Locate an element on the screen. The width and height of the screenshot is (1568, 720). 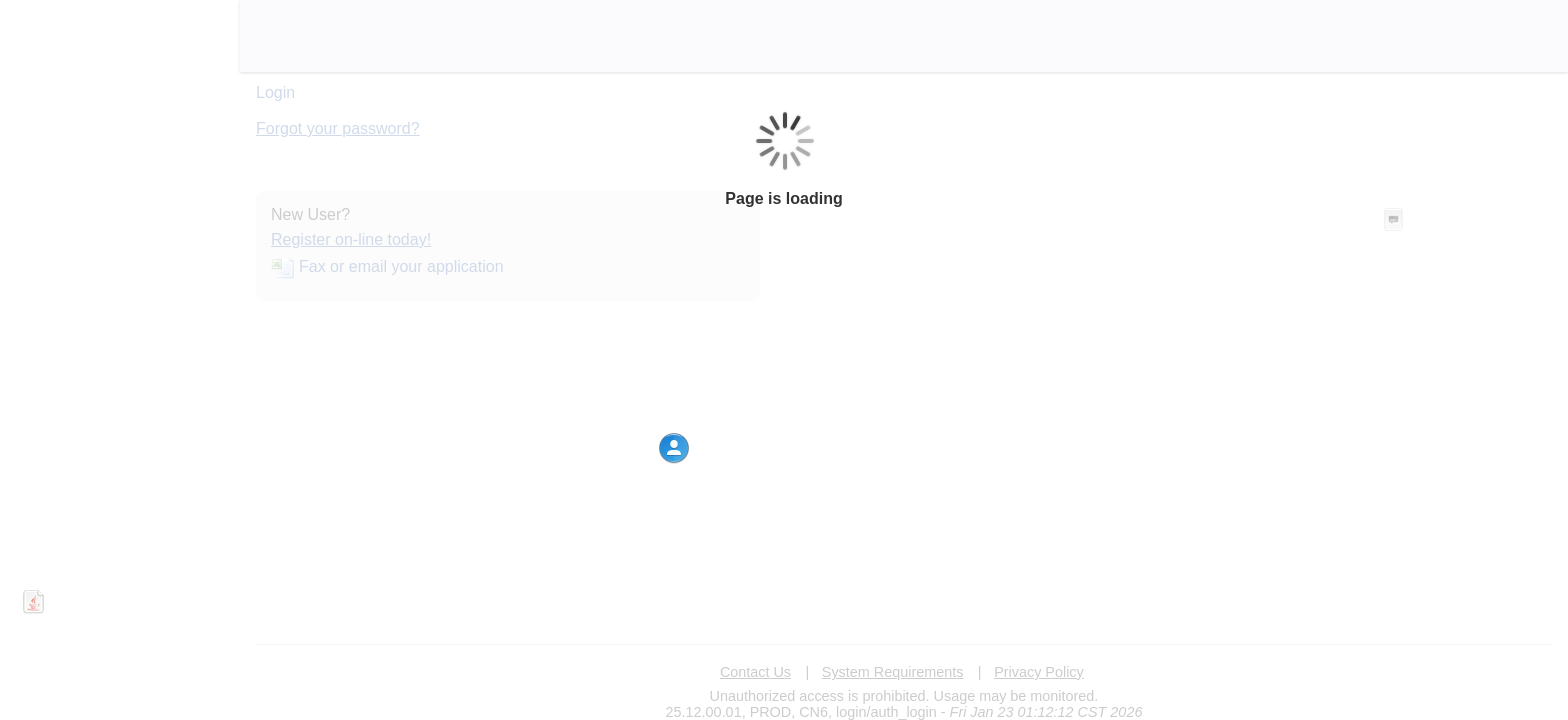
a microdvd subtitle file is located at coordinates (1393, 219).